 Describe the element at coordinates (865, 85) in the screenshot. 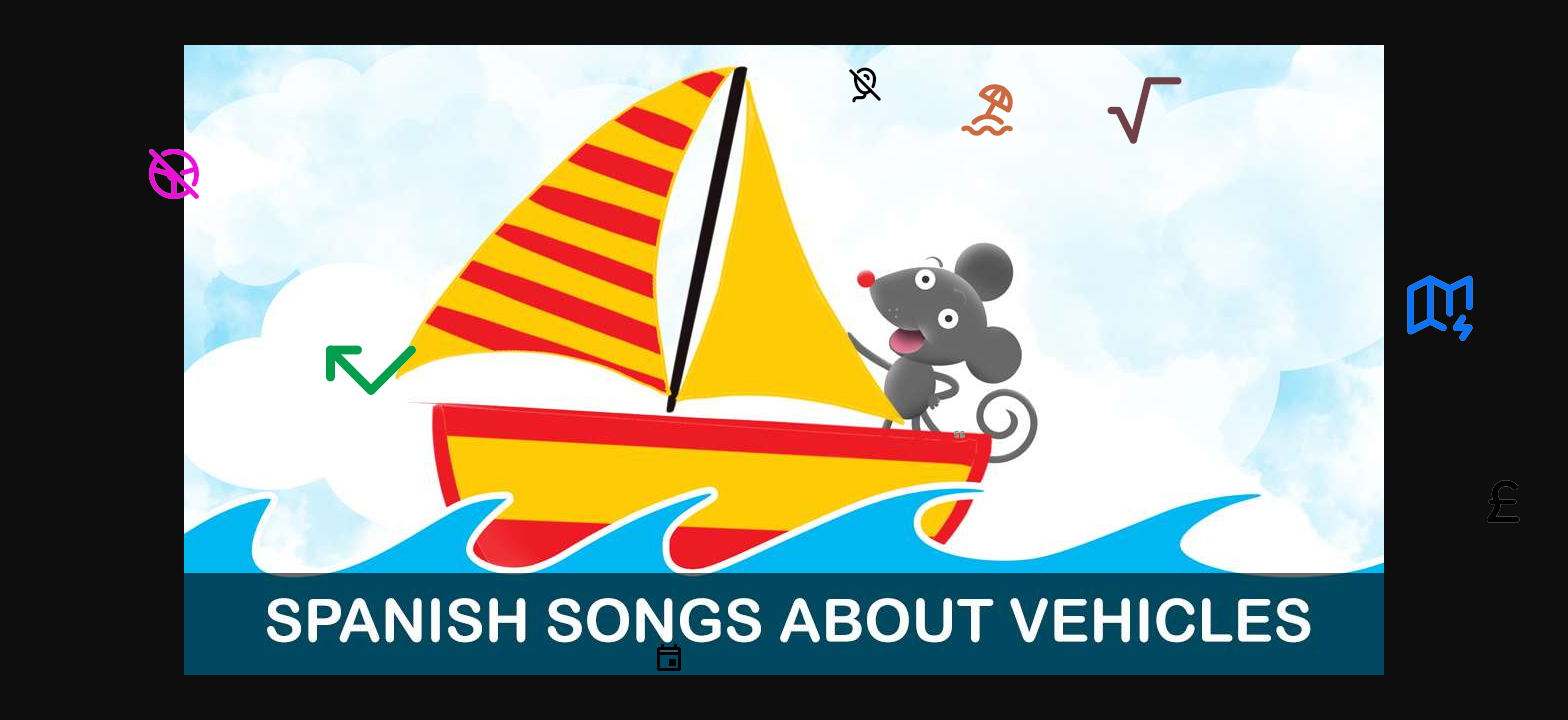

I see `disable party or celebration mode` at that location.